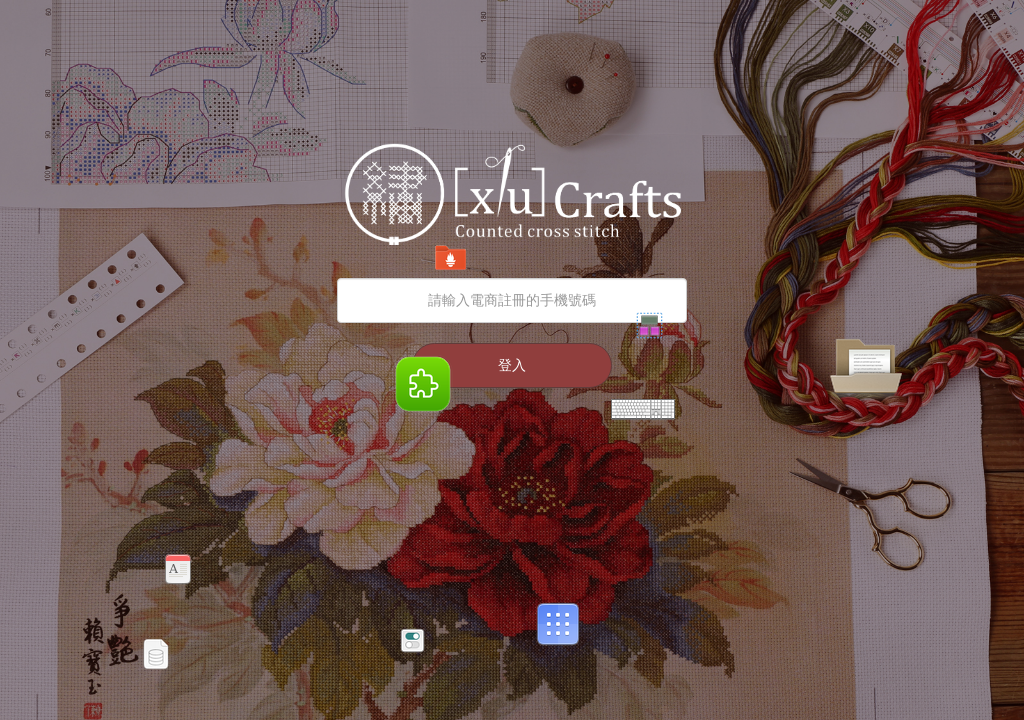 The image size is (1024, 720). What do you see at coordinates (649, 325) in the screenshot?
I see `select all items in the current view` at bounding box center [649, 325].